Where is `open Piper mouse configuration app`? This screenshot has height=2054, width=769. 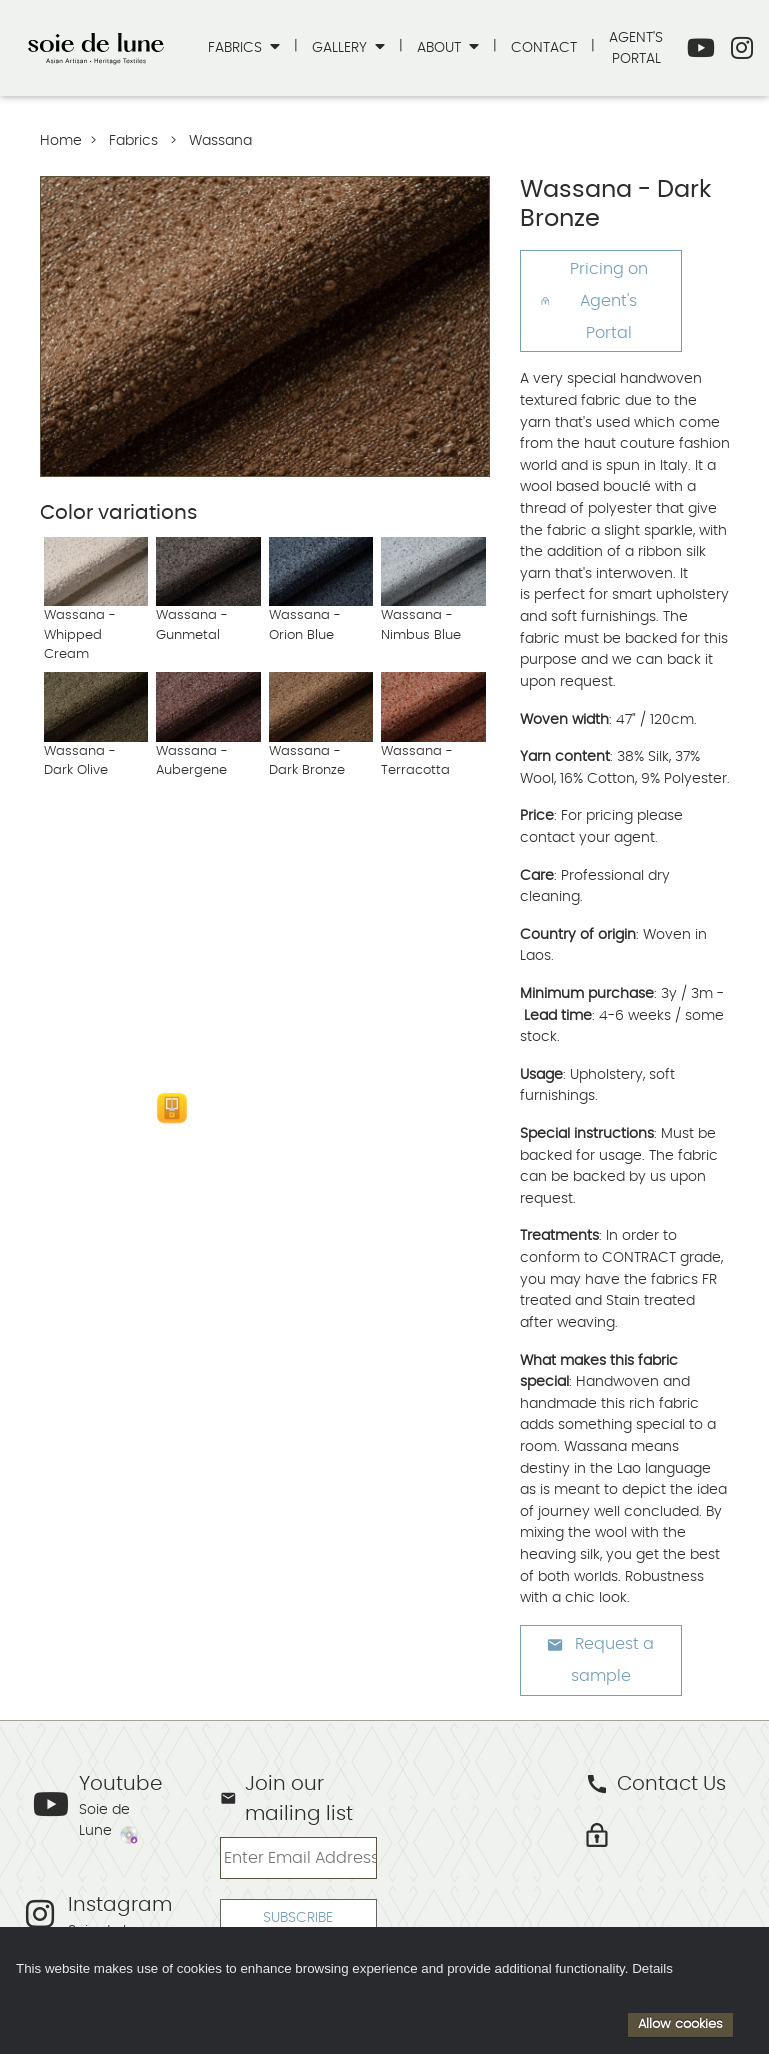 open Piper mouse configuration app is located at coordinates (172, 1108).